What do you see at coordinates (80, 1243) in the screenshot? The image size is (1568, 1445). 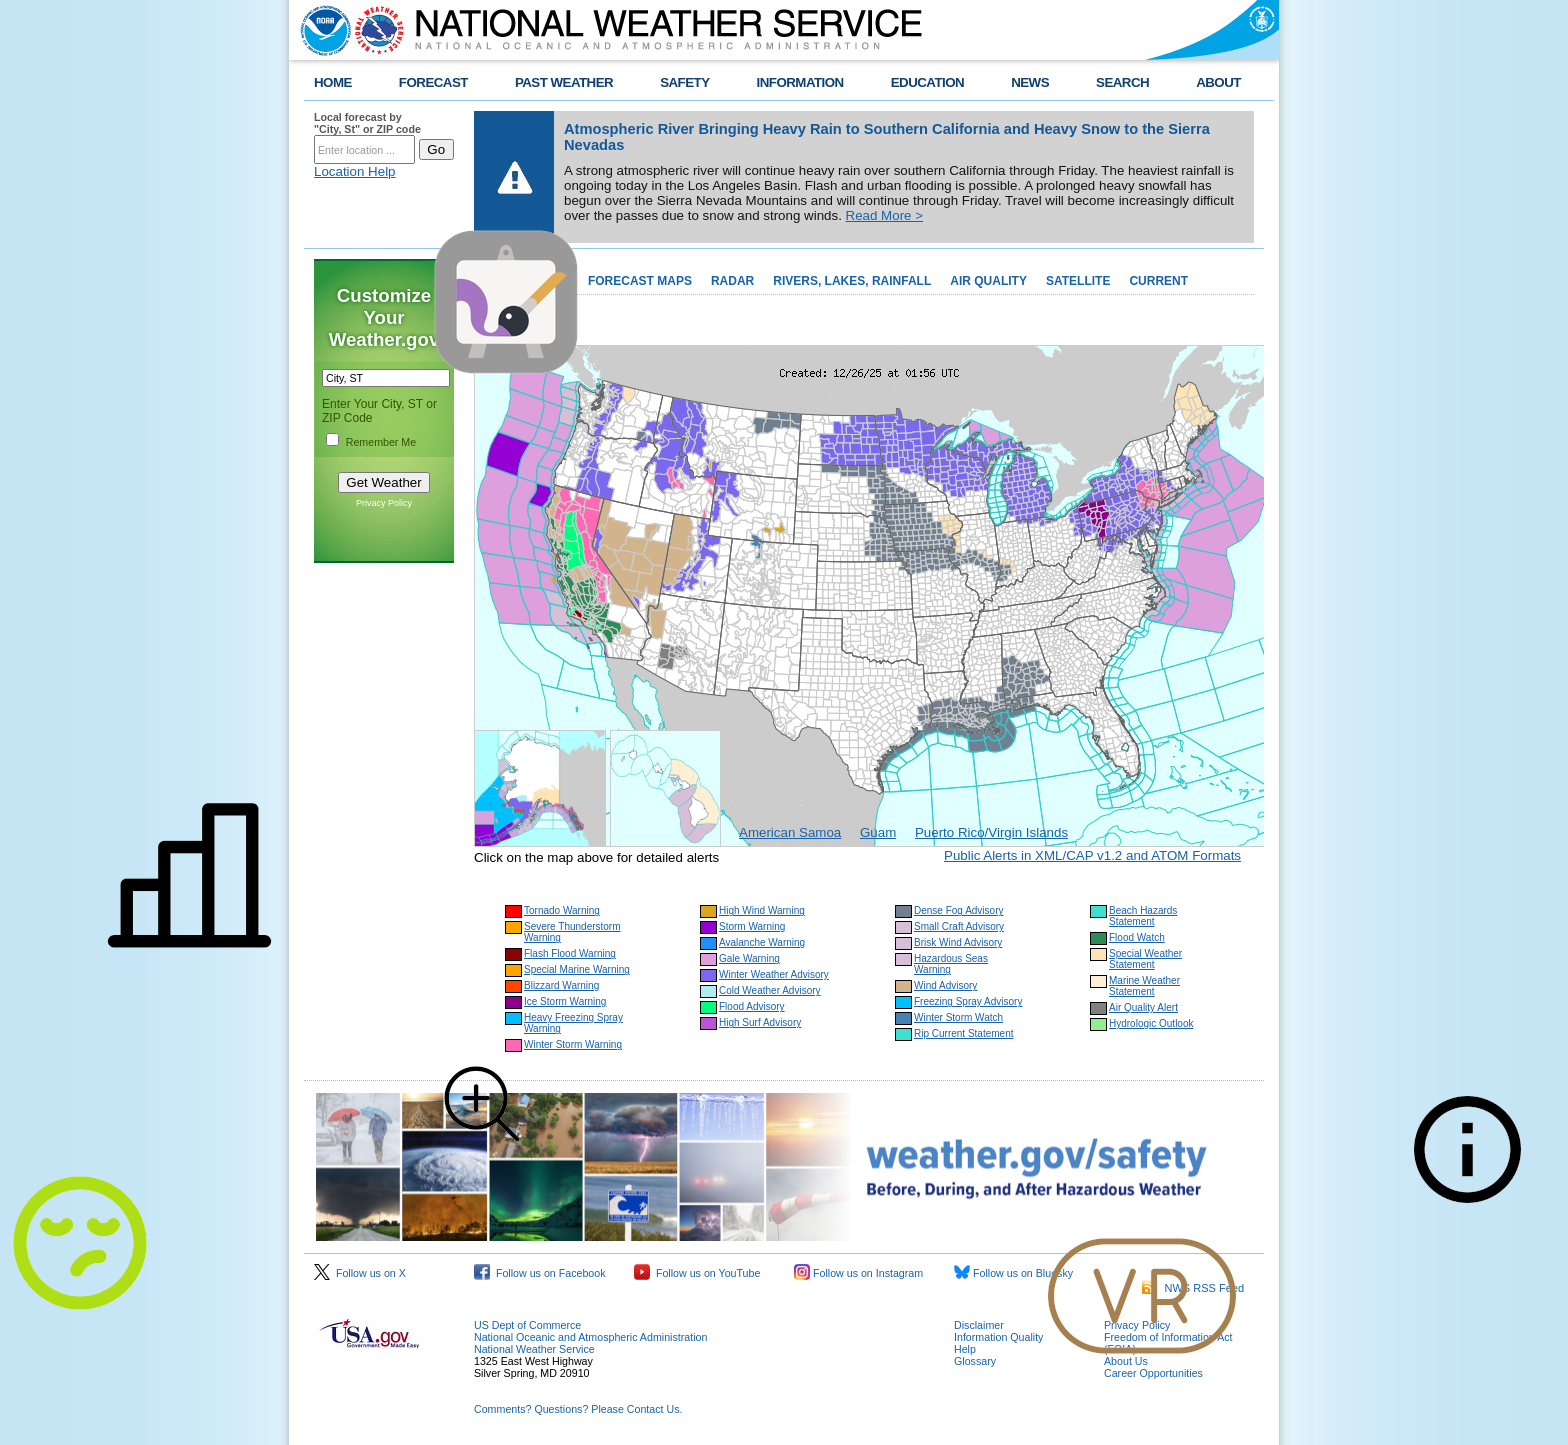 I see `indicate user frustration or negative feedback` at bounding box center [80, 1243].